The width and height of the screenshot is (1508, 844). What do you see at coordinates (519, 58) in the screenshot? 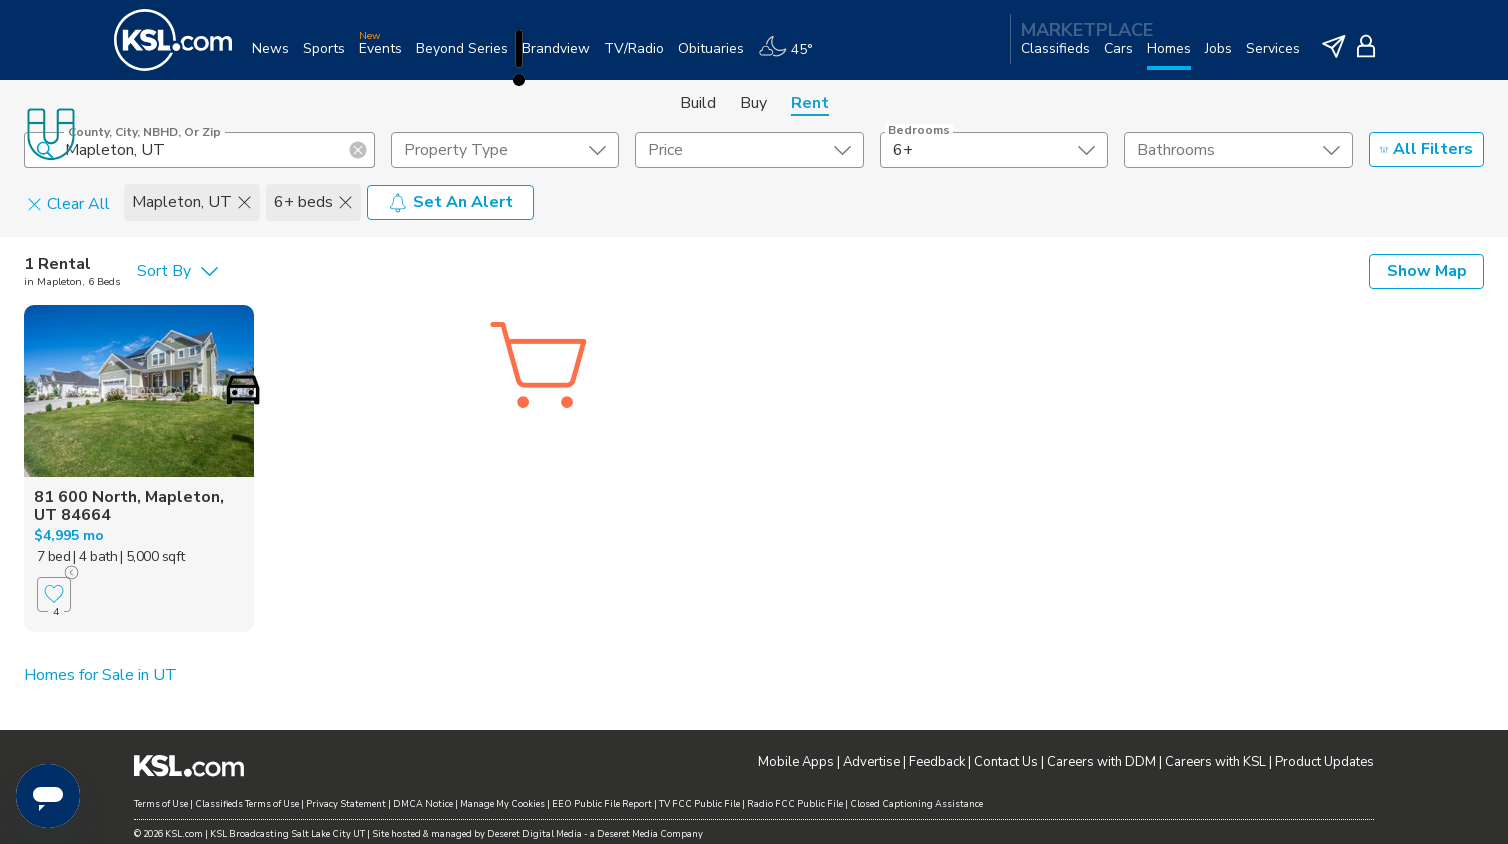
I see `indicates a warning or alert requiring attention` at bounding box center [519, 58].